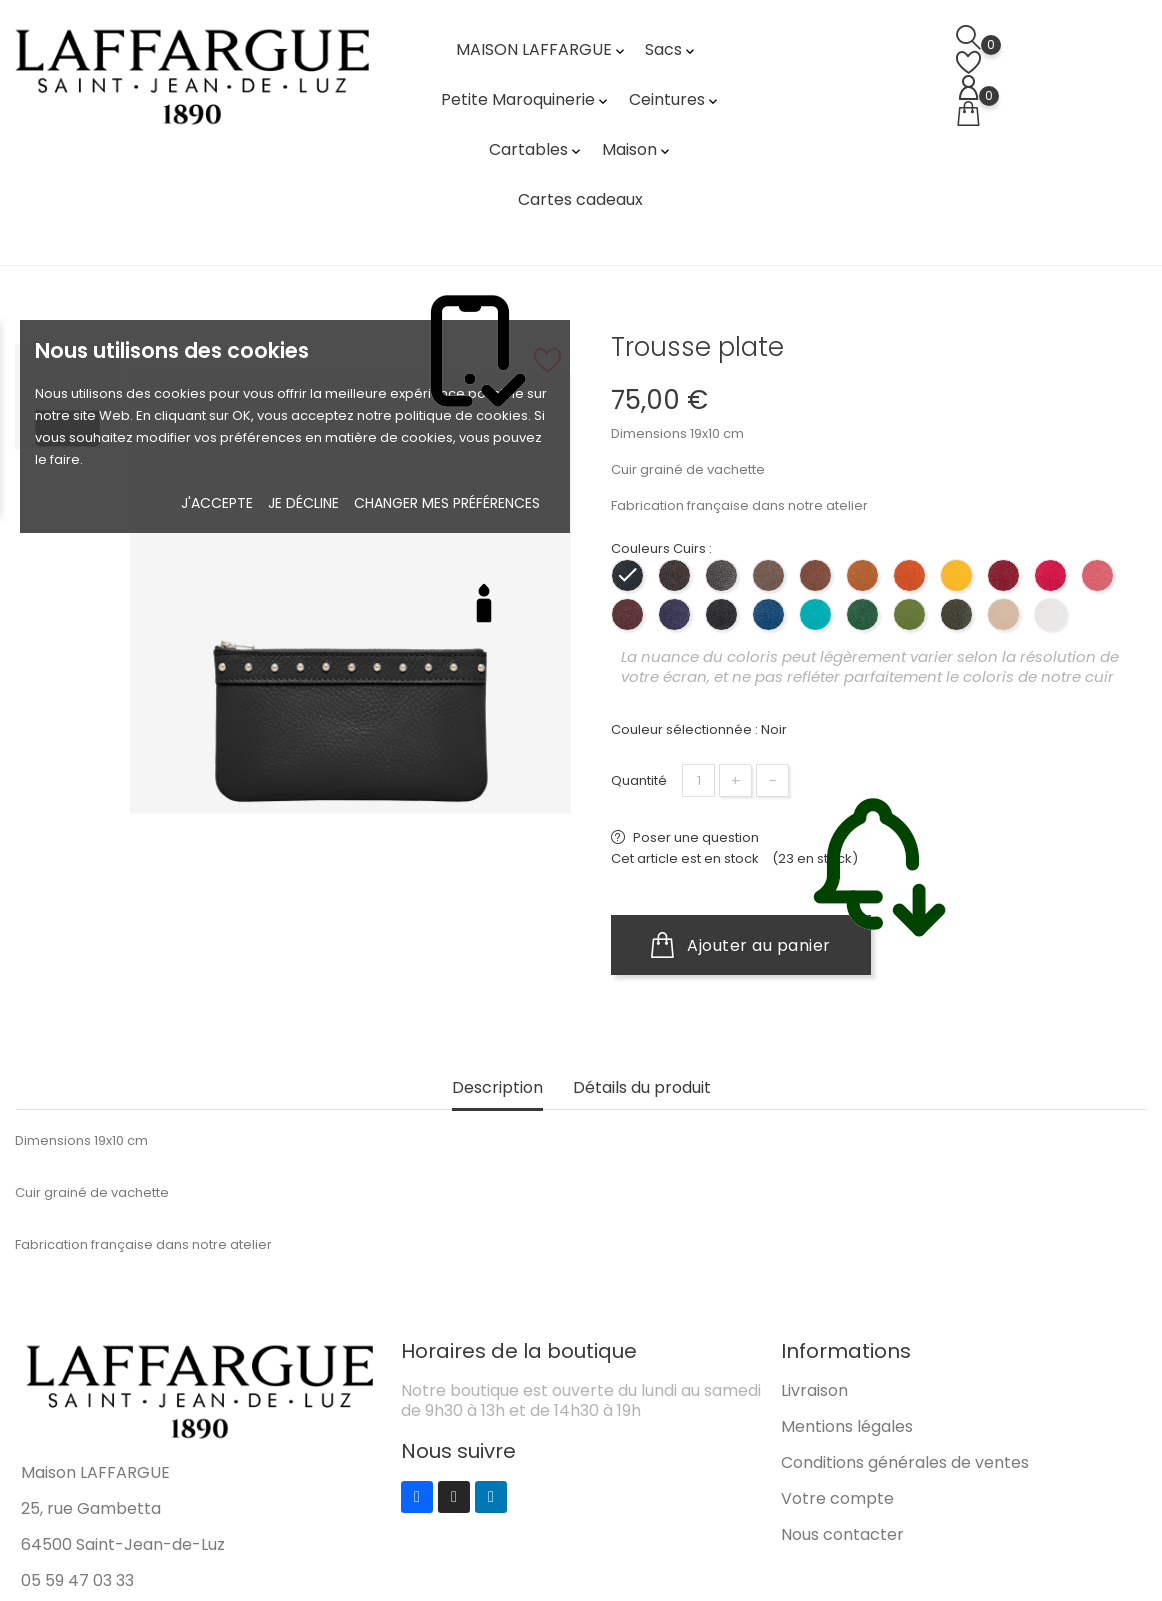  What do you see at coordinates (873, 864) in the screenshot?
I see `download notifications` at bounding box center [873, 864].